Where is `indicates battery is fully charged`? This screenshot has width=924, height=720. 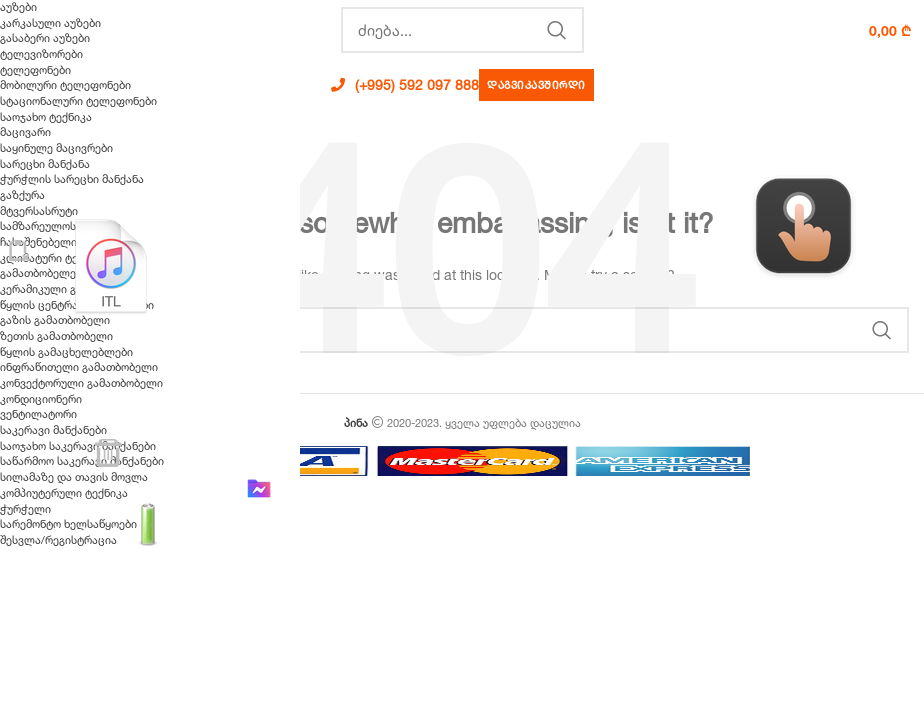
indicates battery is fully charged is located at coordinates (148, 525).